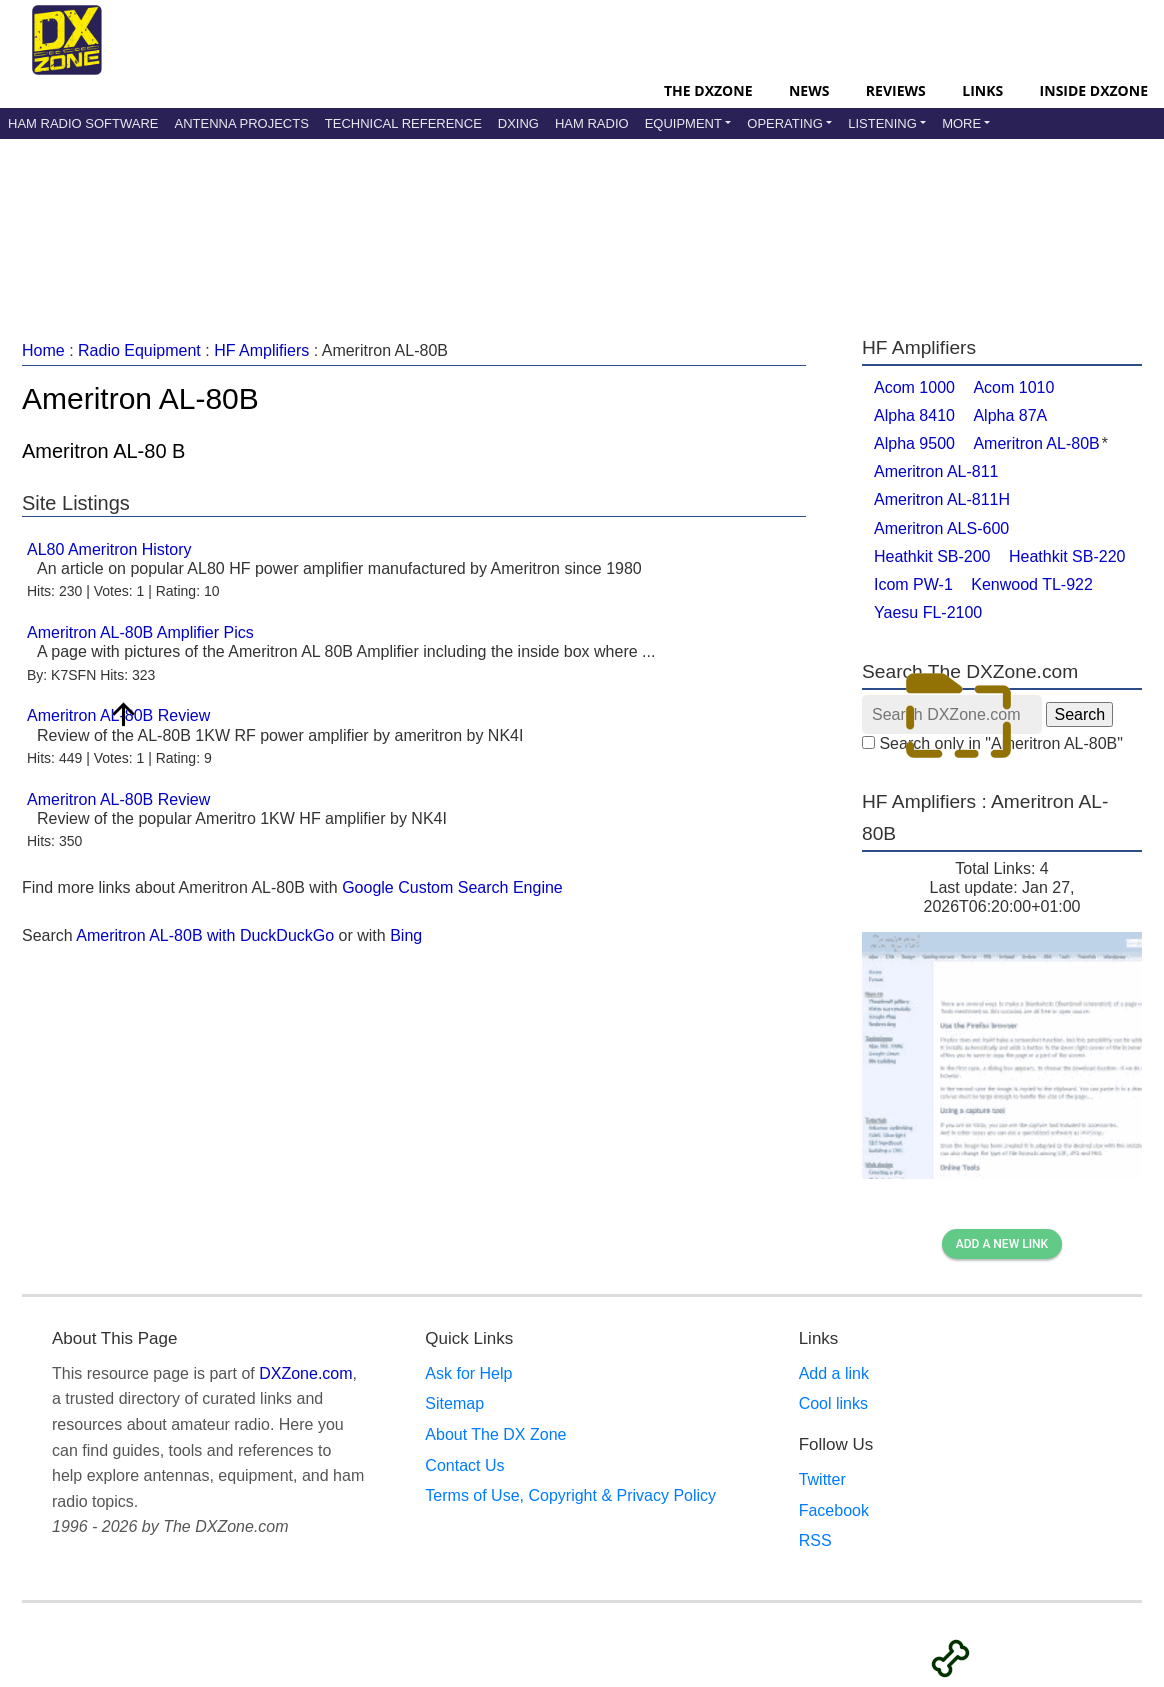 Image resolution: width=1164 pixels, height=1687 pixels. What do you see at coordinates (958, 713) in the screenshot?
I see `create a new folder` at bounding box center [958, 713].